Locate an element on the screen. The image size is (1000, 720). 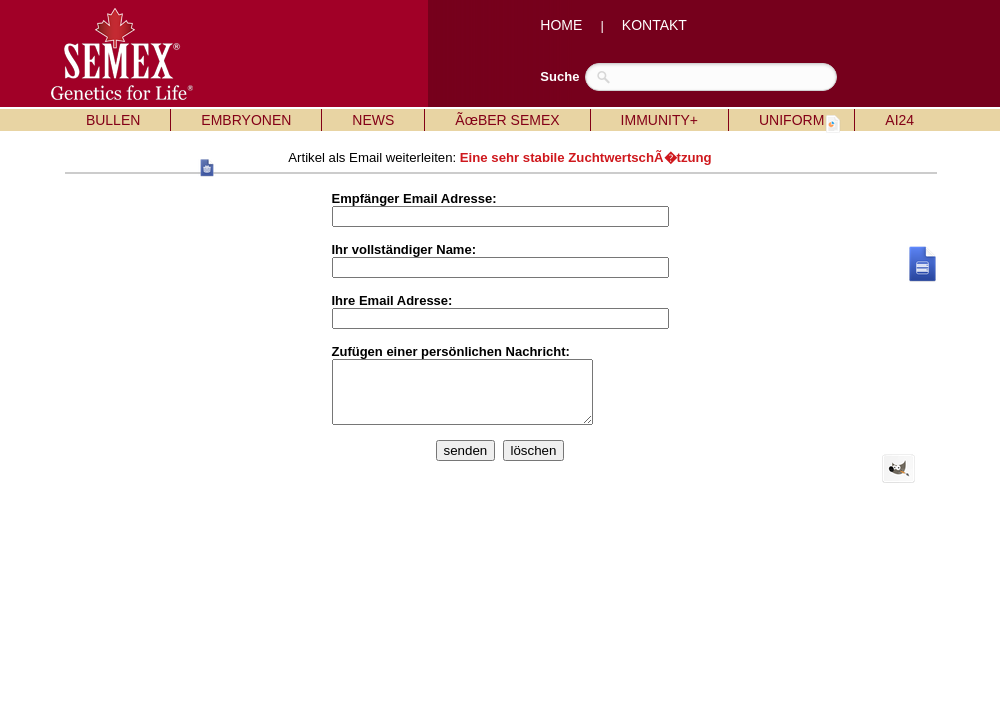
a compressed GIMP image file (.xcf.gz or .xcf.bz2) is located at coordinates (898, 467).